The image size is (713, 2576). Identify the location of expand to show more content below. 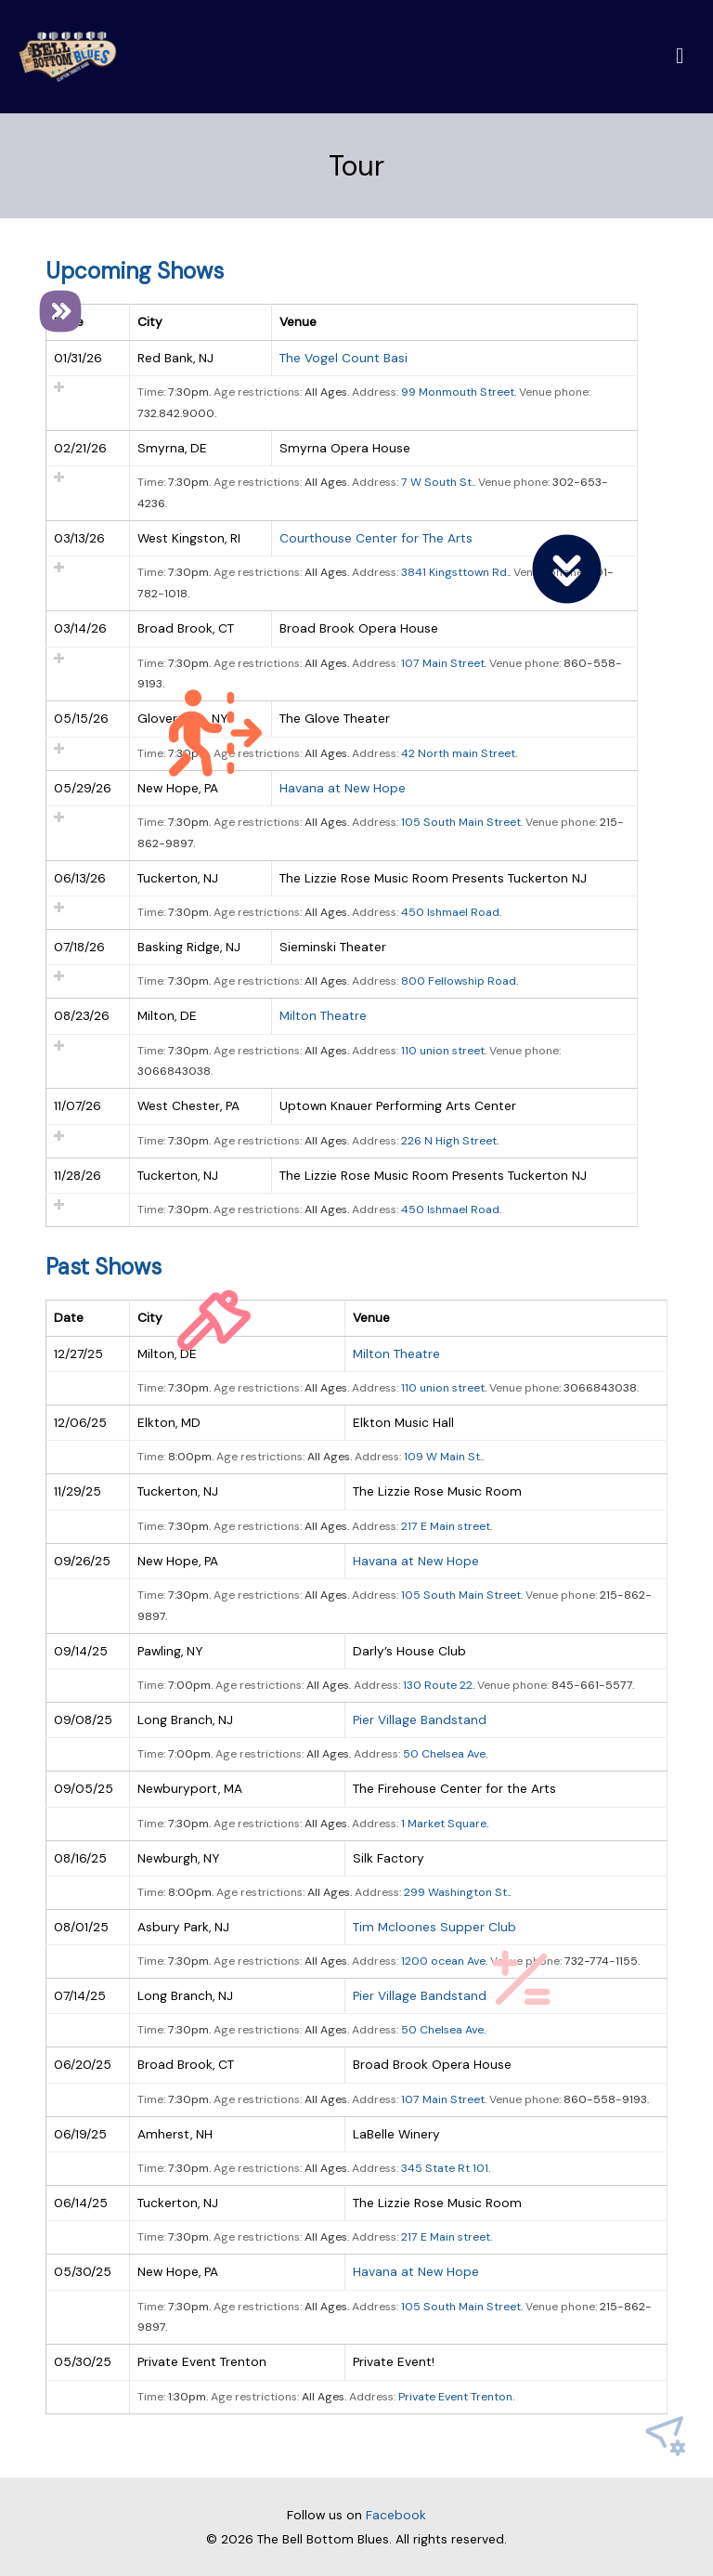
(566, 569).